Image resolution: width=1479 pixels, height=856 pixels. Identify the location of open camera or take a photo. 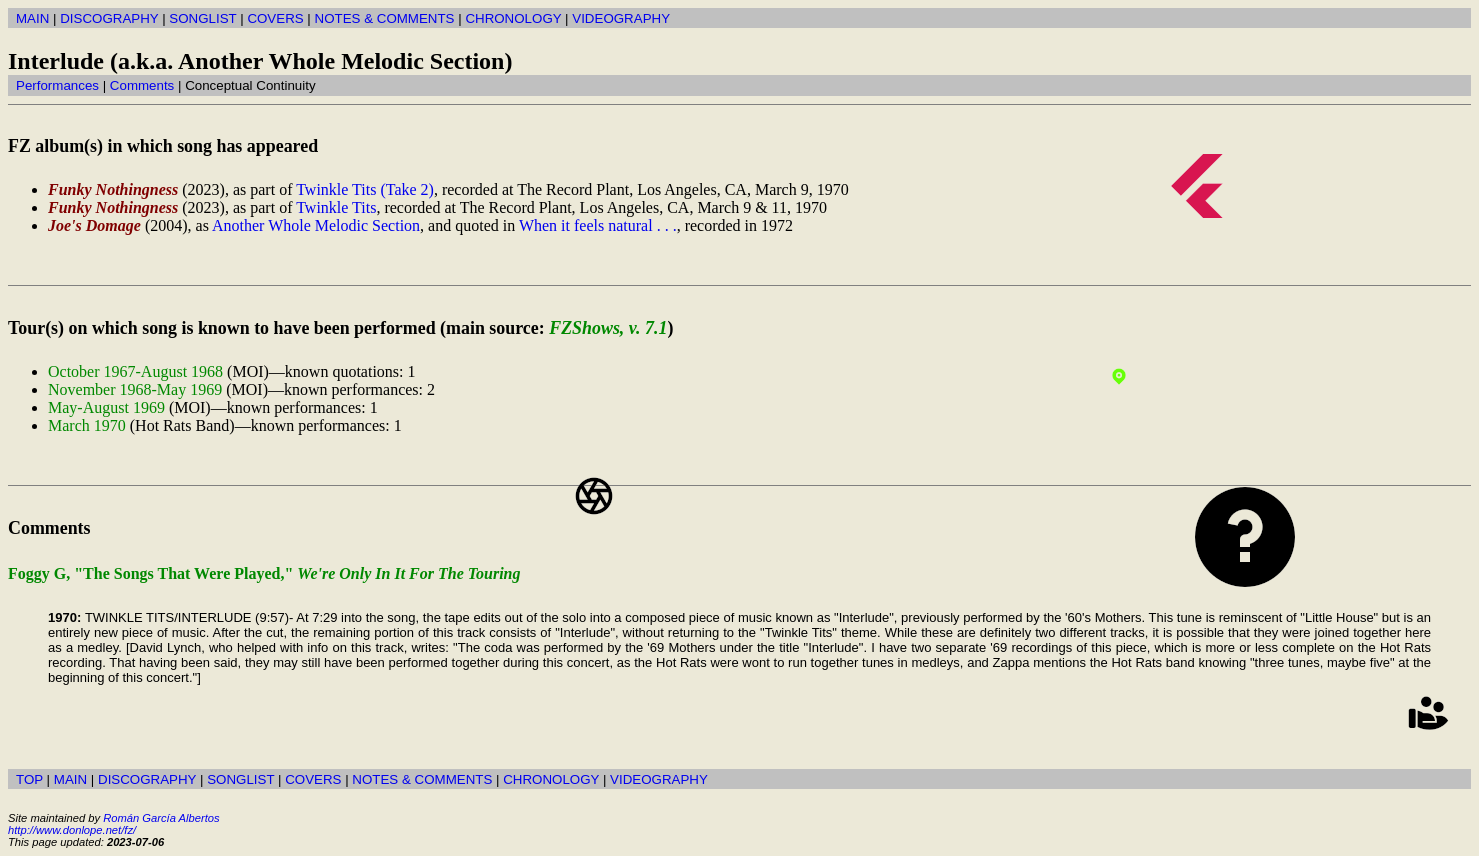
(594, 496).